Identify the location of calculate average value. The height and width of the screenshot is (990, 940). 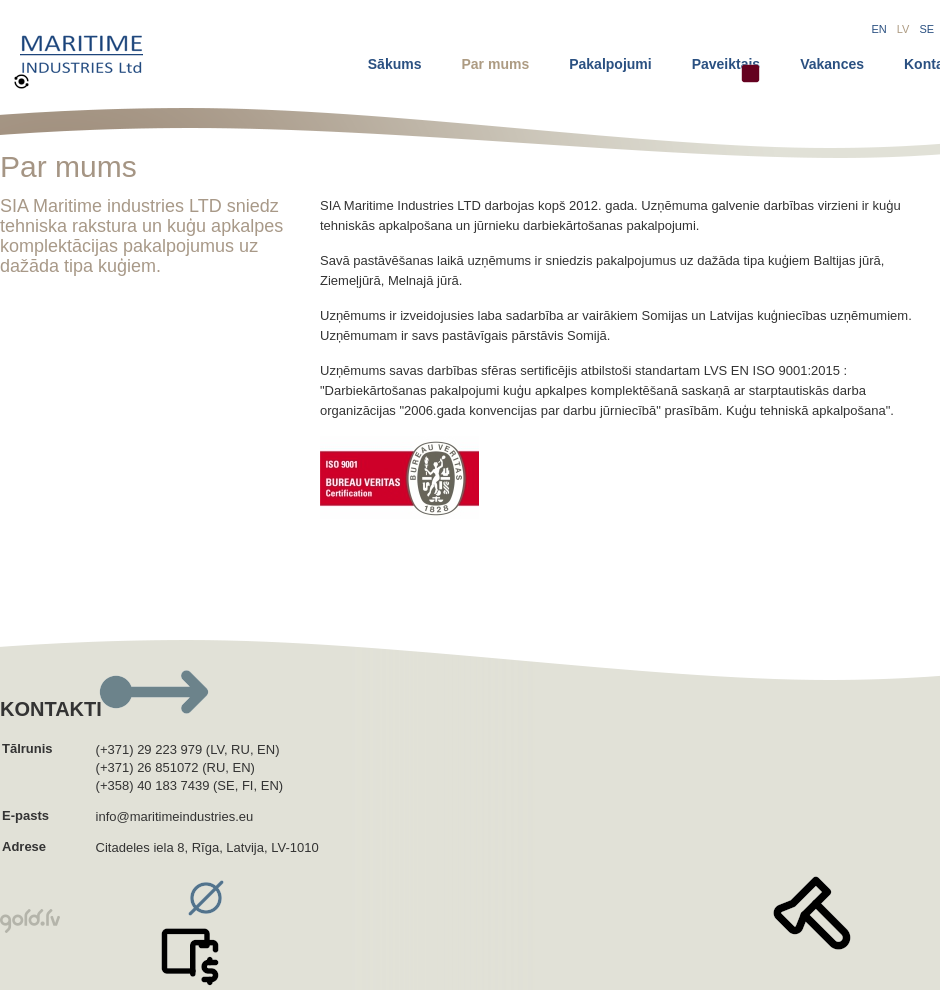
(206, 898).